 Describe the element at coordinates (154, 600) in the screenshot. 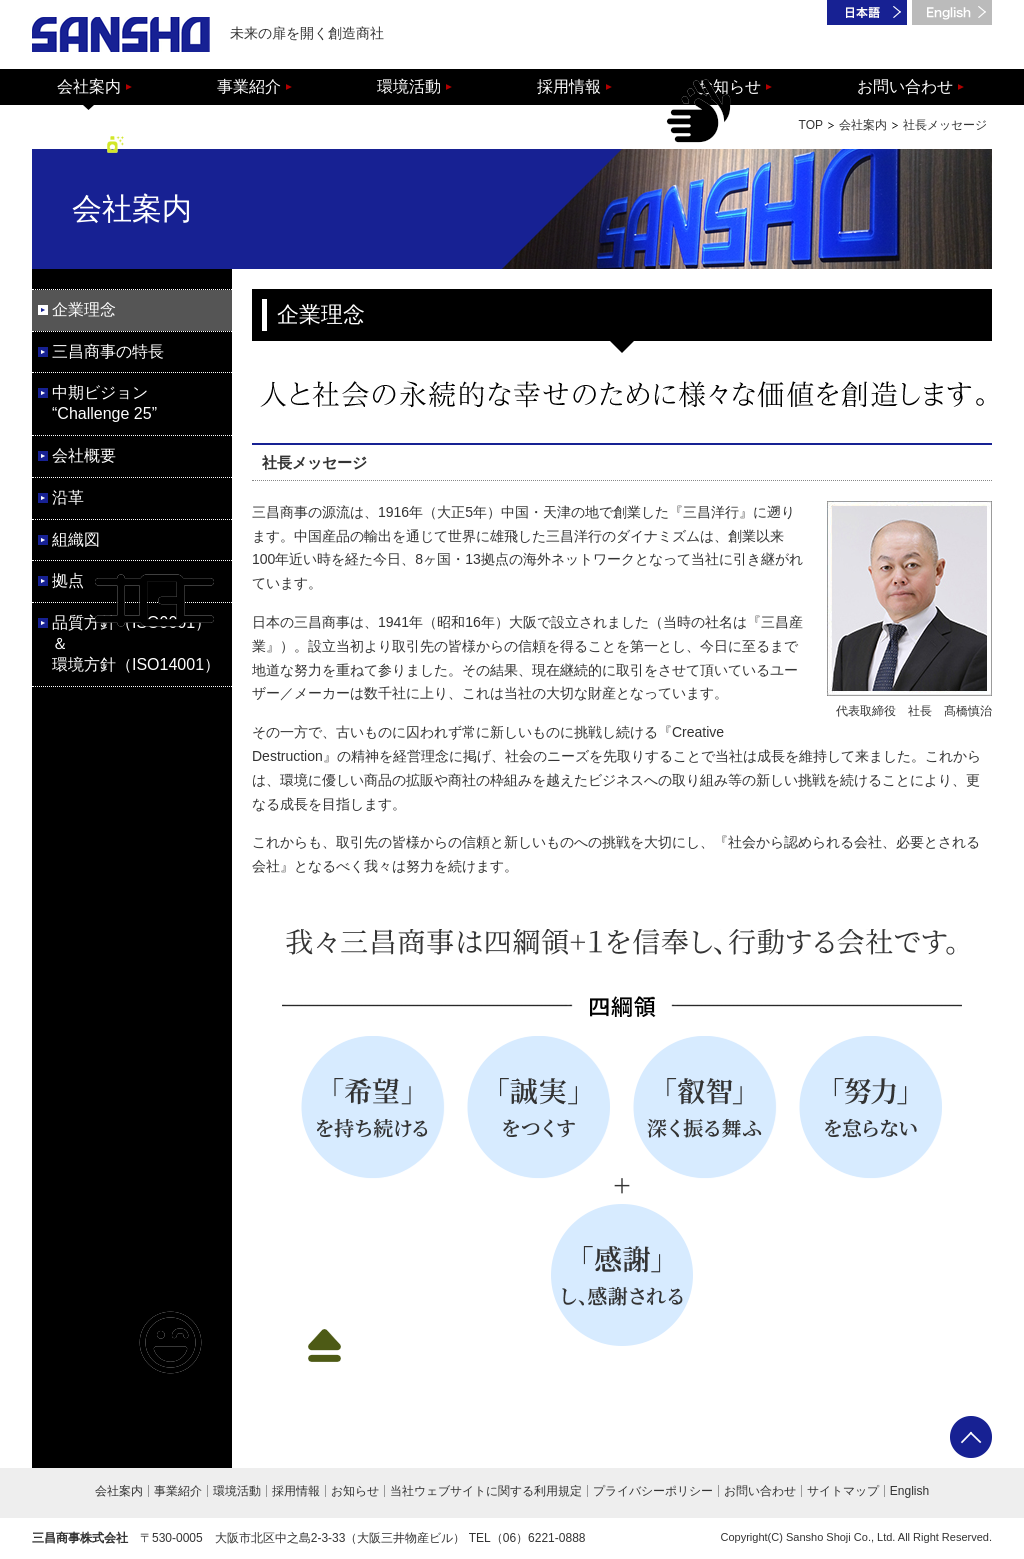

I see `adjust belt or strap settings` at that location.